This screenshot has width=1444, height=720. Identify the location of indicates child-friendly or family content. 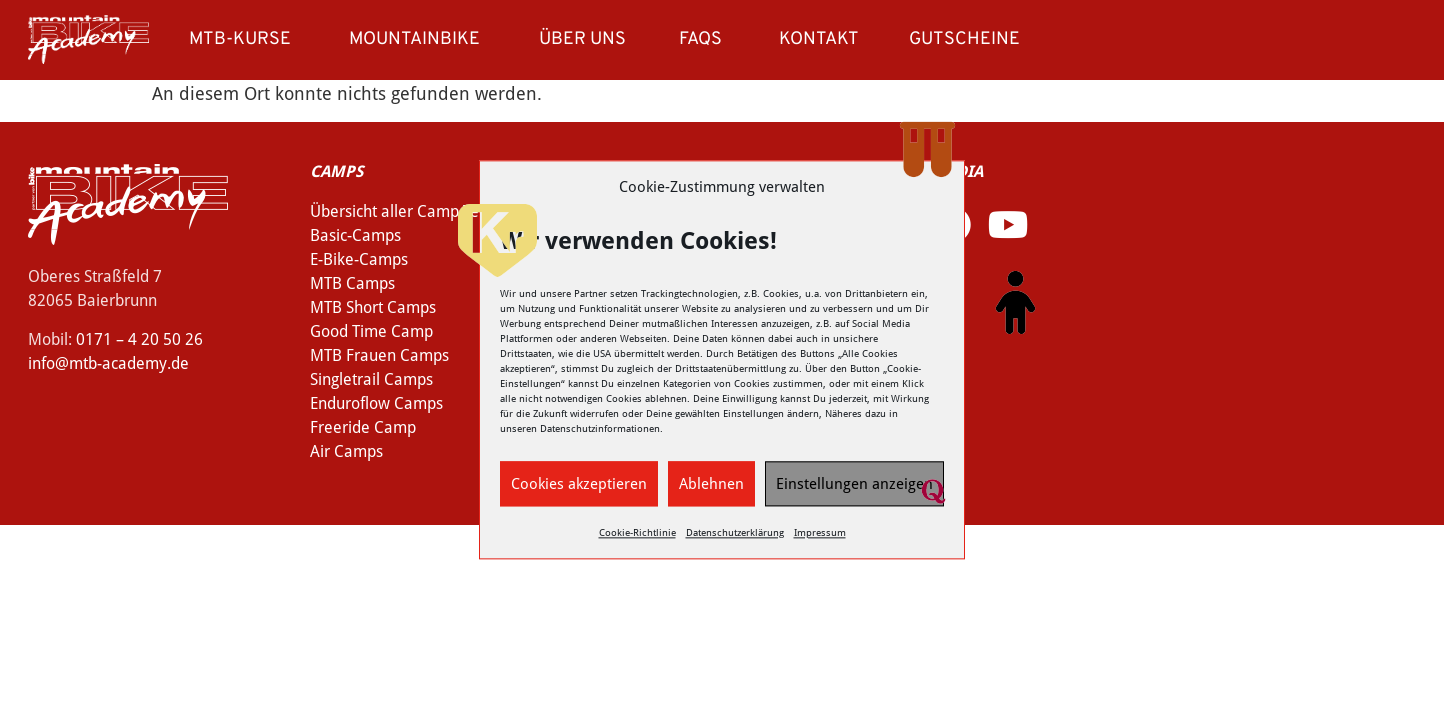
(1015, 302).